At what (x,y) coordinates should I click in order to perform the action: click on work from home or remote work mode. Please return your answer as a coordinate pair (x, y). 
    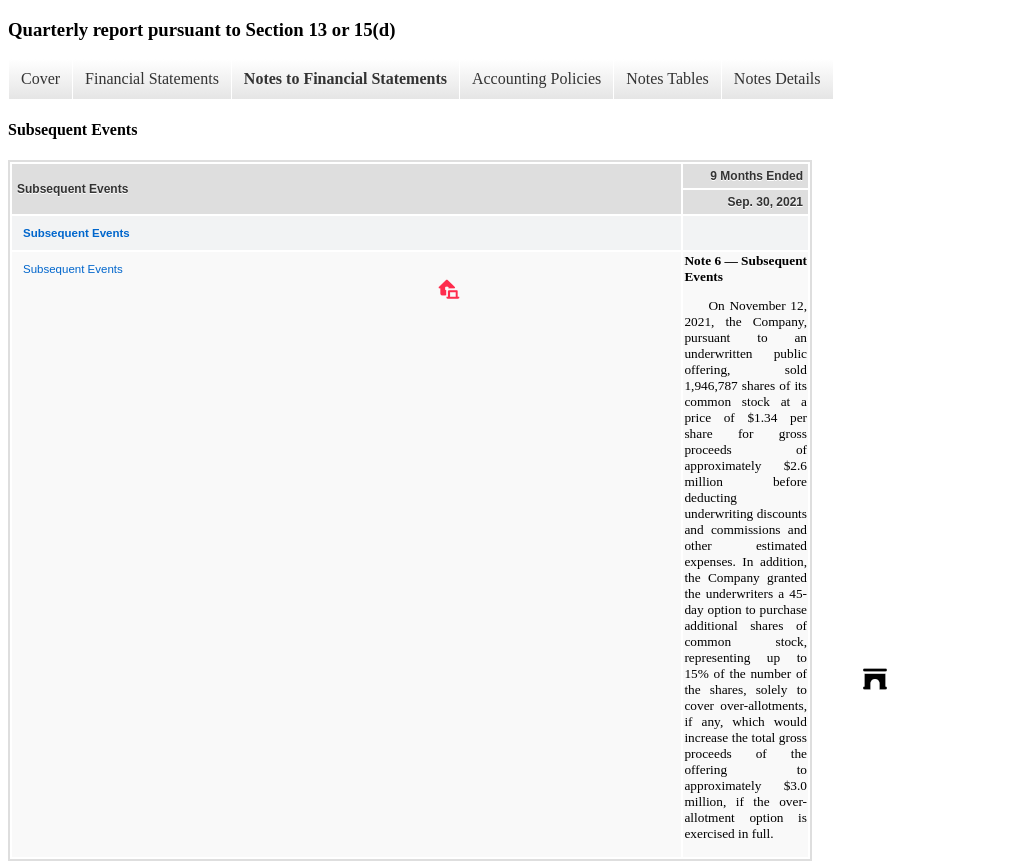
    Looking at the image, I should click on (449, 289).